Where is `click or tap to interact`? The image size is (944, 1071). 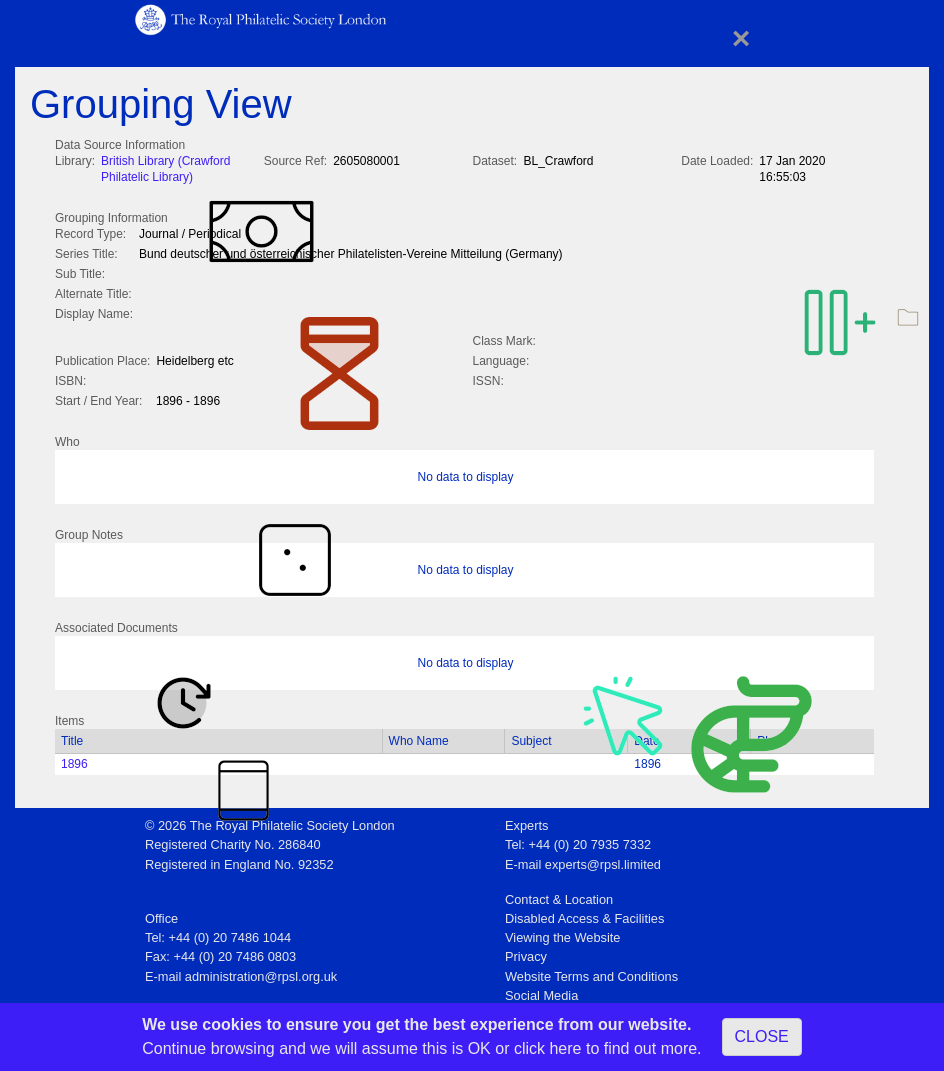
click or tap to interact is located at coordinates (627, 720).